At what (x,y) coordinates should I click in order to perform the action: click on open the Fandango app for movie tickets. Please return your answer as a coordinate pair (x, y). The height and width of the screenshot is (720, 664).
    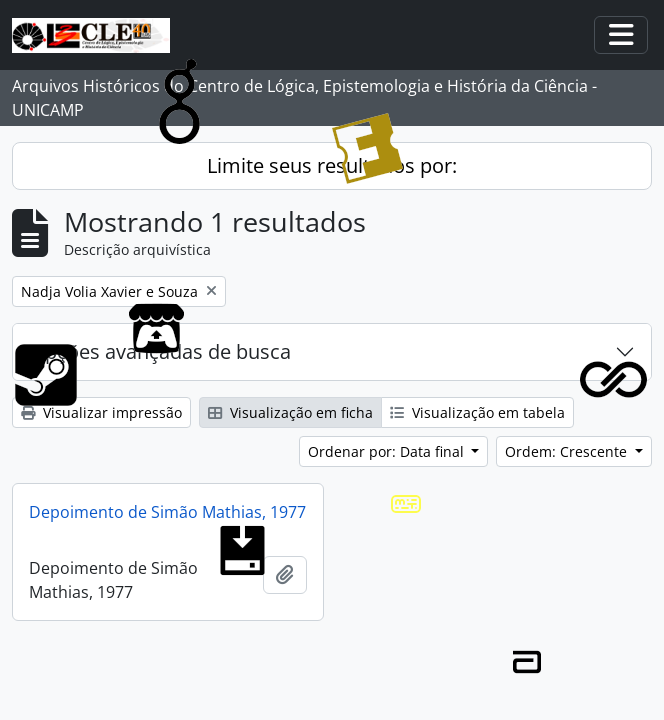
    Looking at the image, I should click on (367, 148).